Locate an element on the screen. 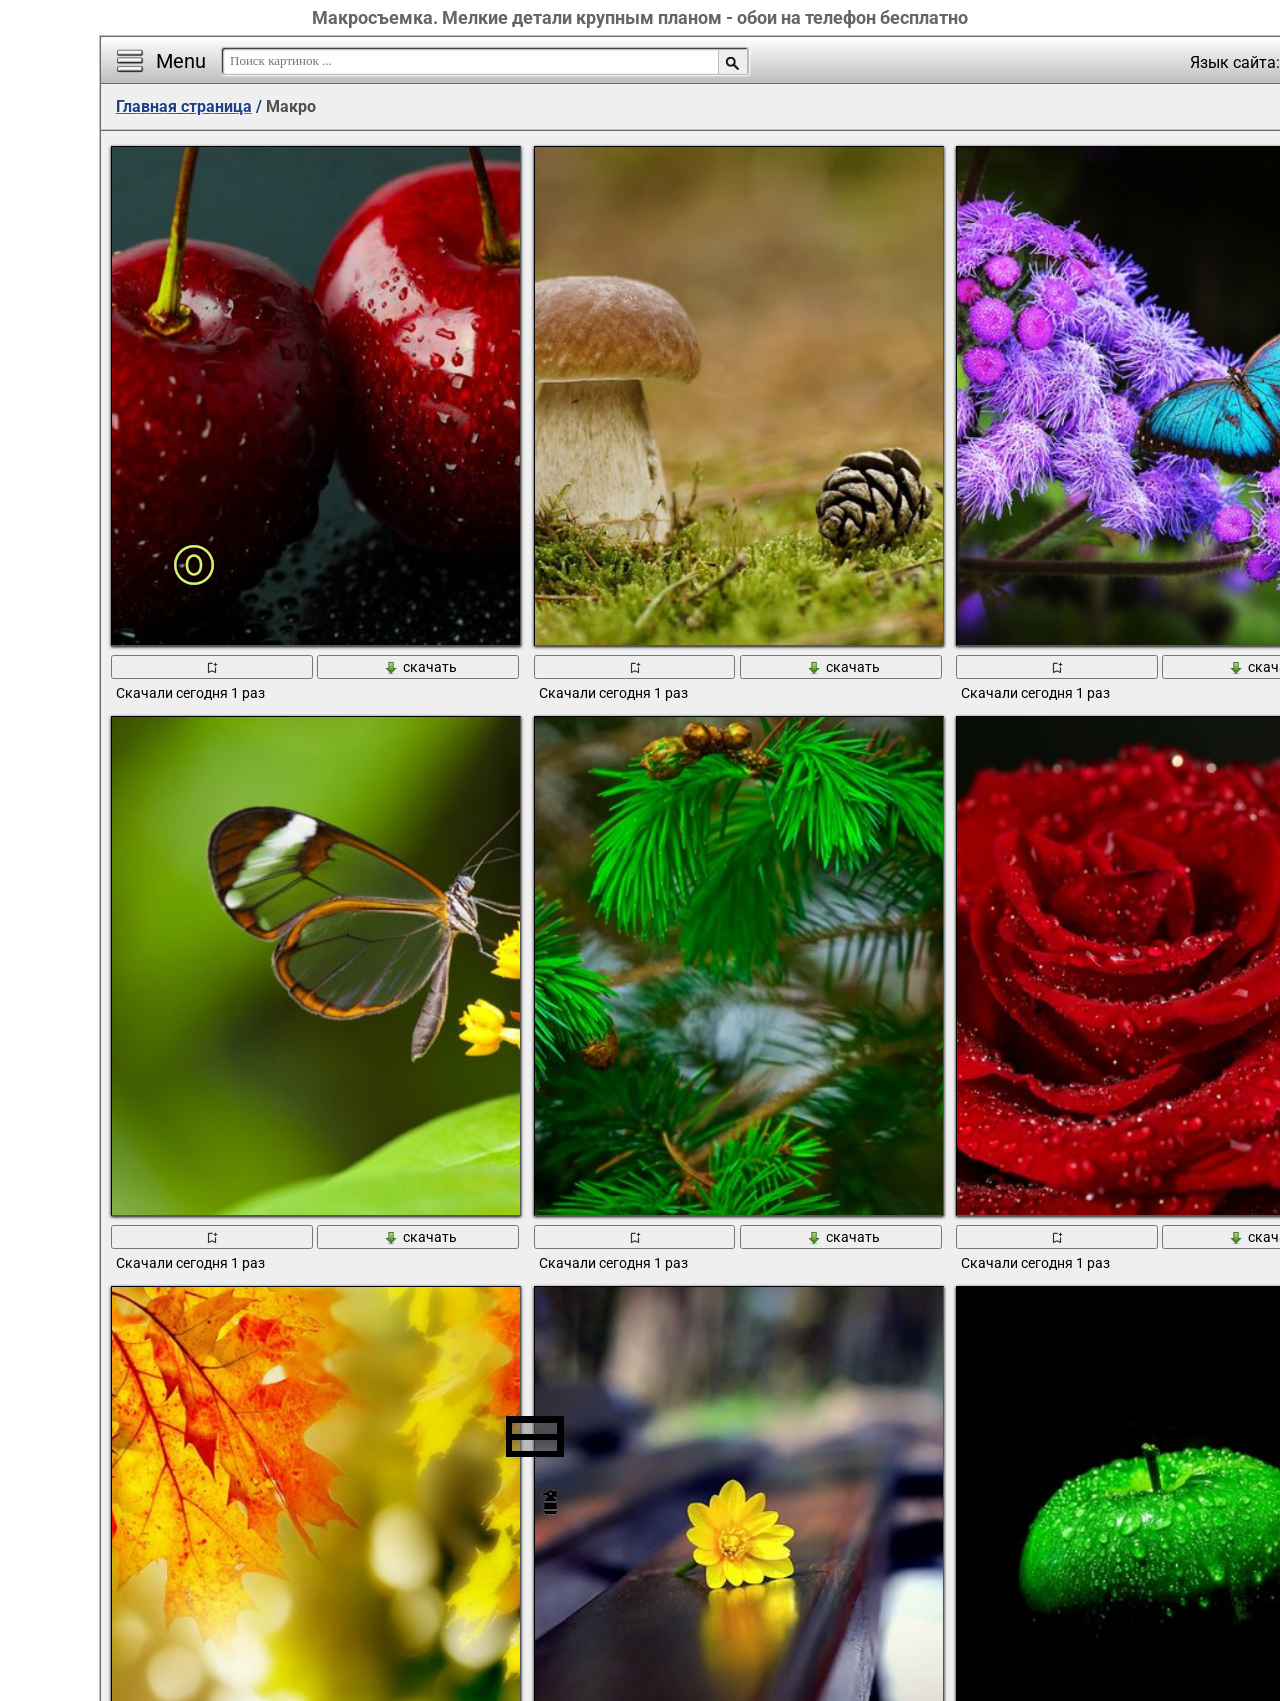 Image resolution: width=1280 pixels, height=1701 pixels. indicates zero items or notifications is located at coordinates (194, 565).